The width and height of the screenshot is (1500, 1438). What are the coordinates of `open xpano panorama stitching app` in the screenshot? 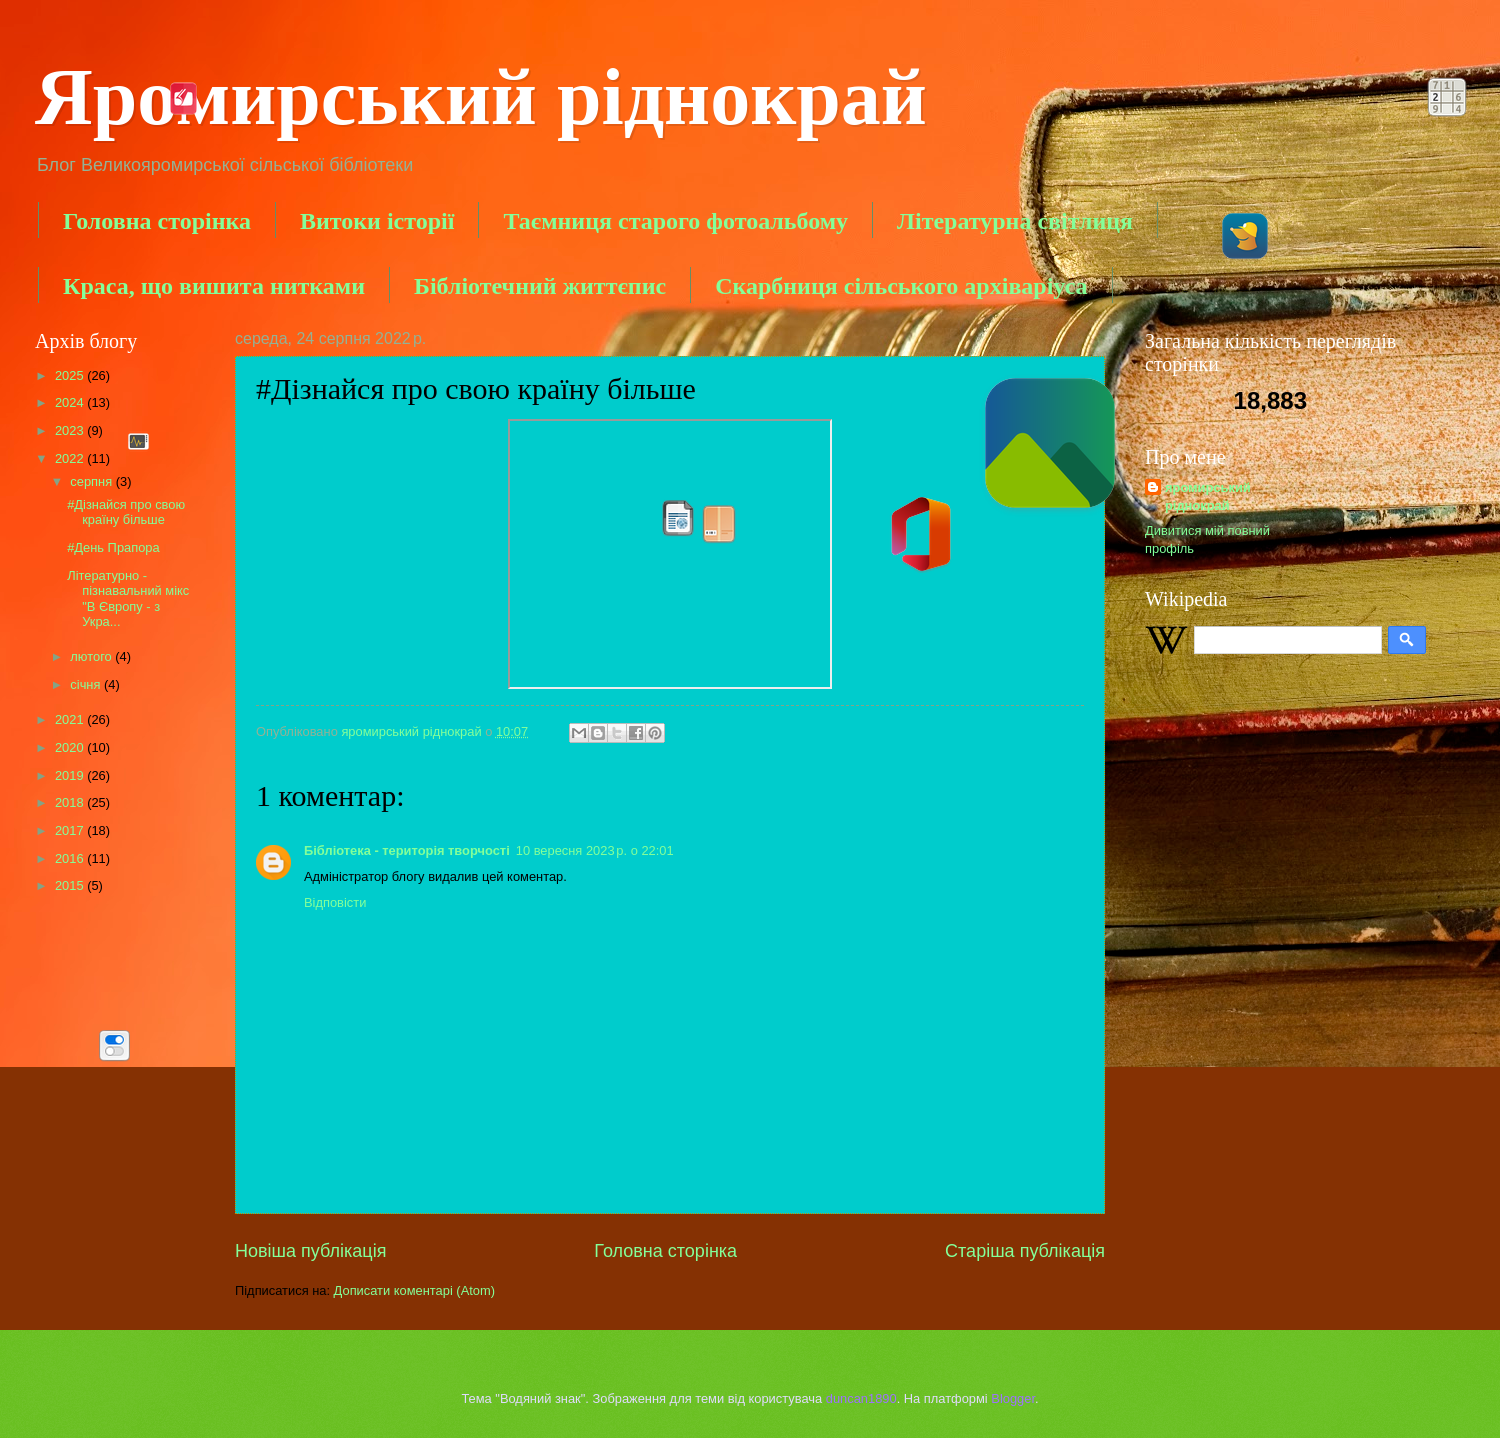 It's located at (1050, 443).